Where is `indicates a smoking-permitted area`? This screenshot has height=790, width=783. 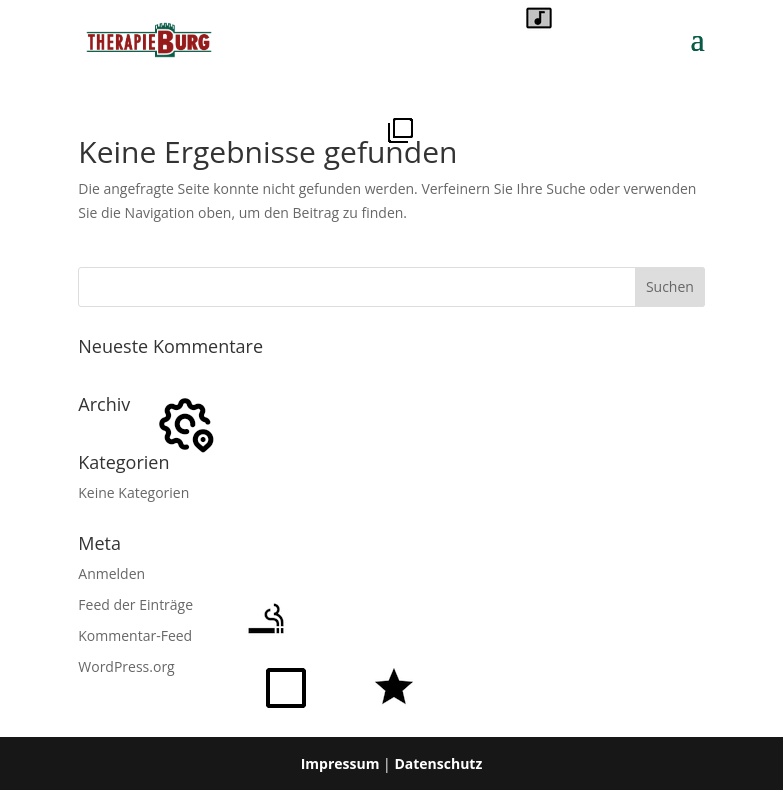
indicates a smoking-permitted area is located at coordinates (266, 621).